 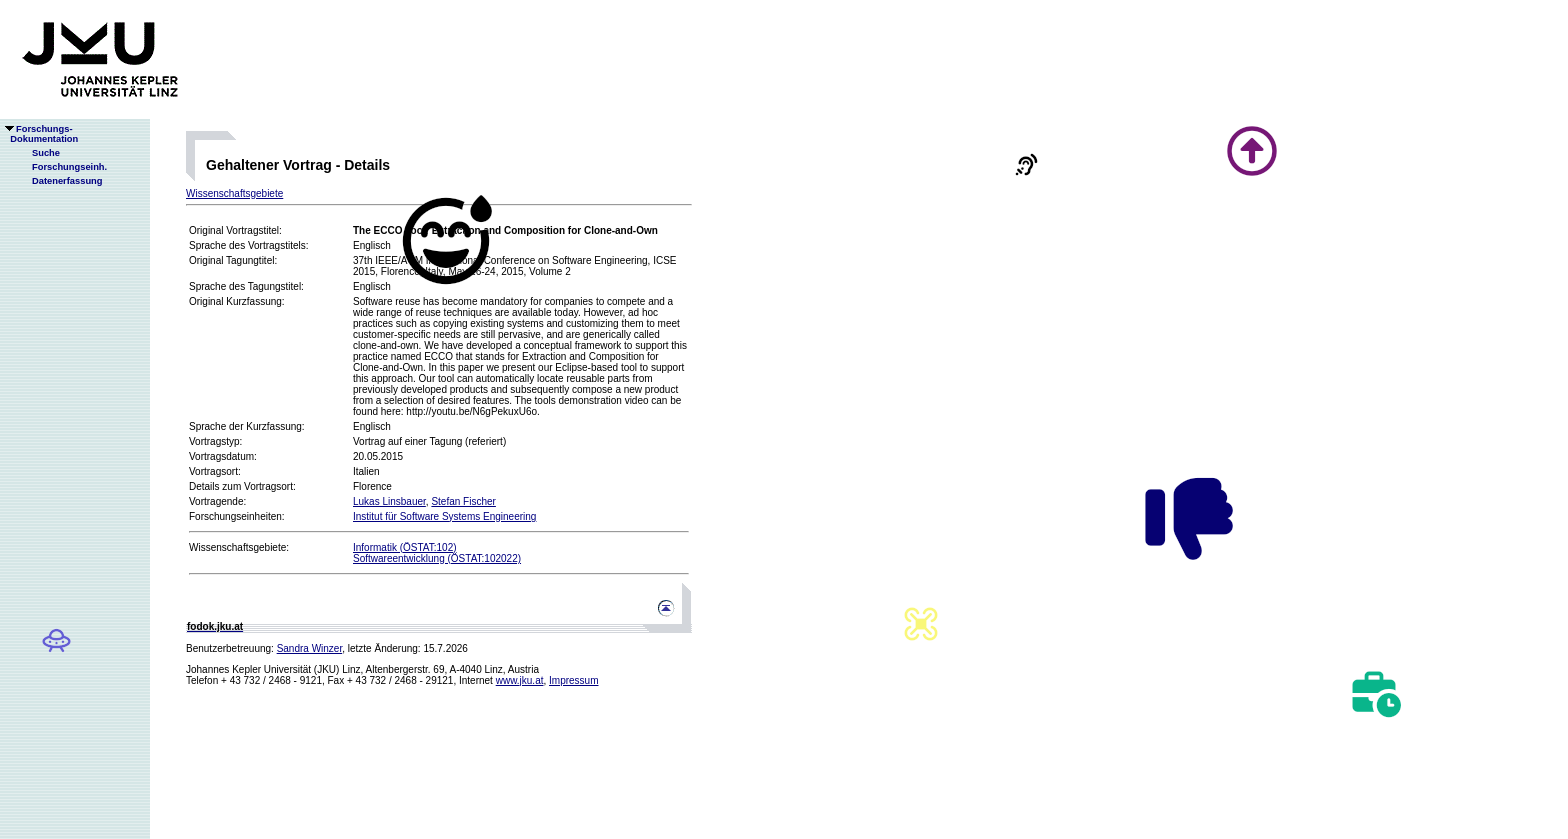 What do you see at coordinates (446, 241) in the screenshot?
I see `react with a nervous or relieved expression` at bounding box center [446, 241].